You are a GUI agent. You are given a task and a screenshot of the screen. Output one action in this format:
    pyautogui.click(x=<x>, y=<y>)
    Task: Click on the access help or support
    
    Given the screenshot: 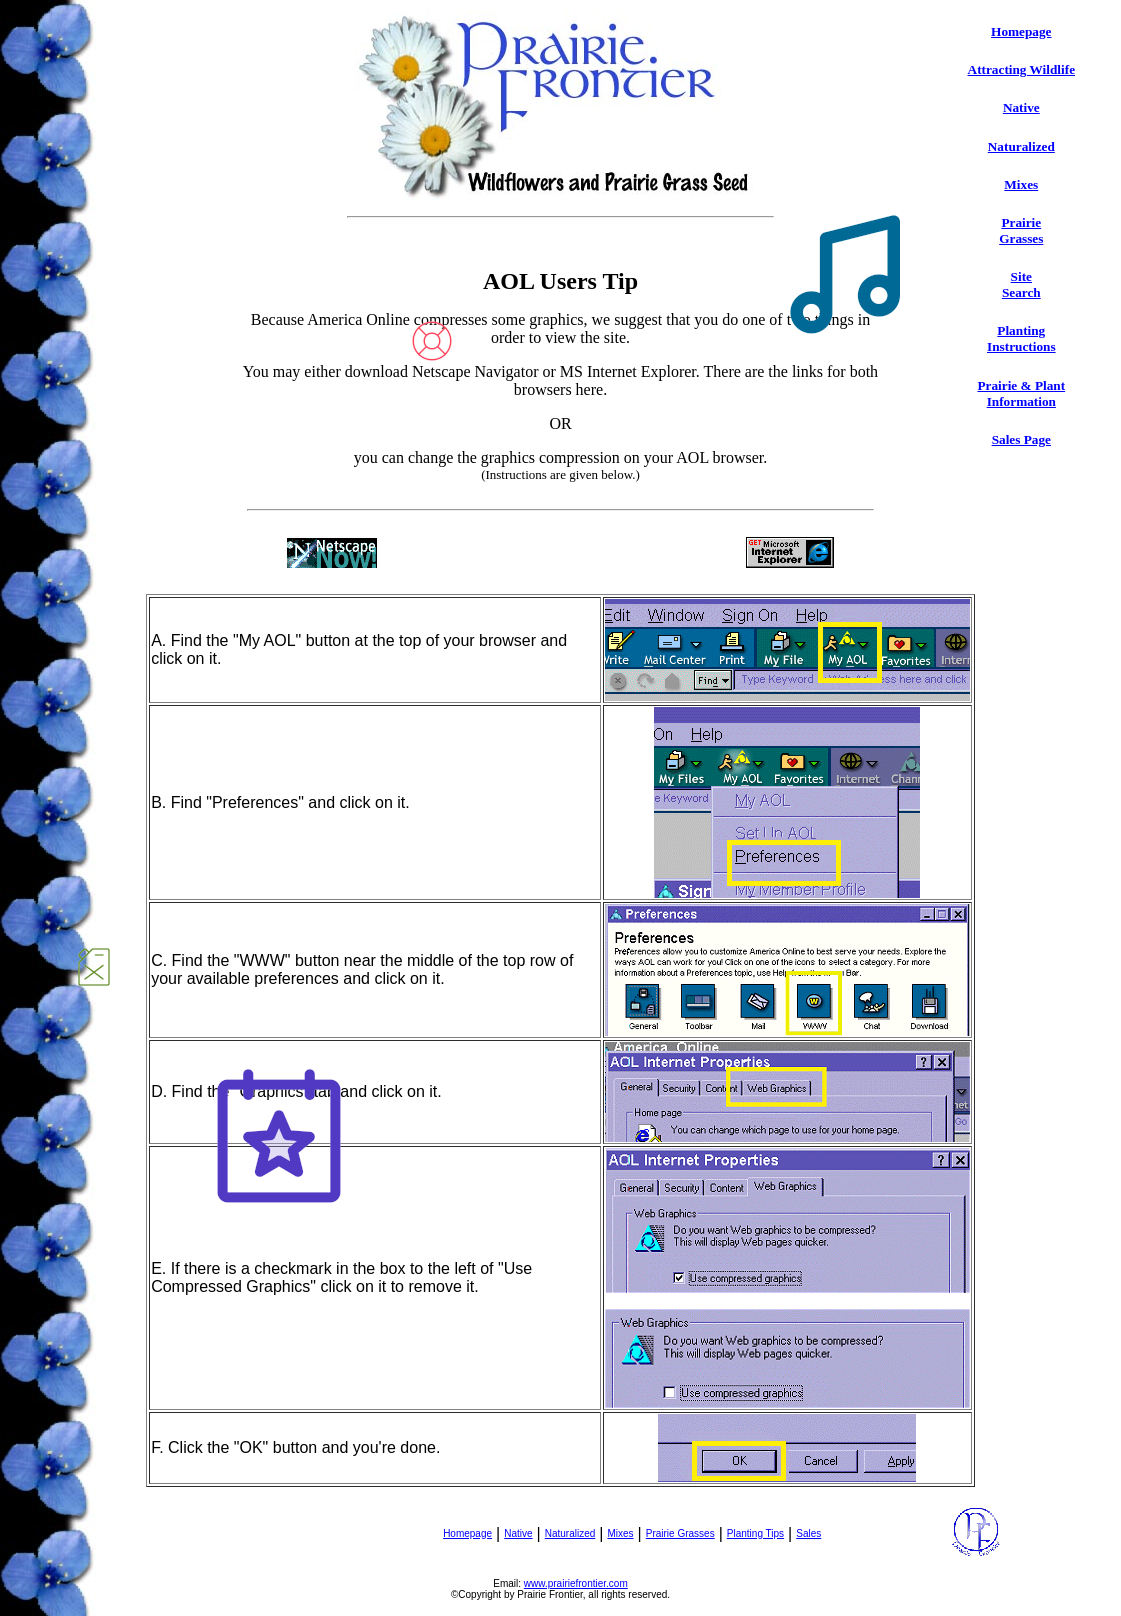 What is the action you would take?
    pyautogui.click(x=432, y=341)
    